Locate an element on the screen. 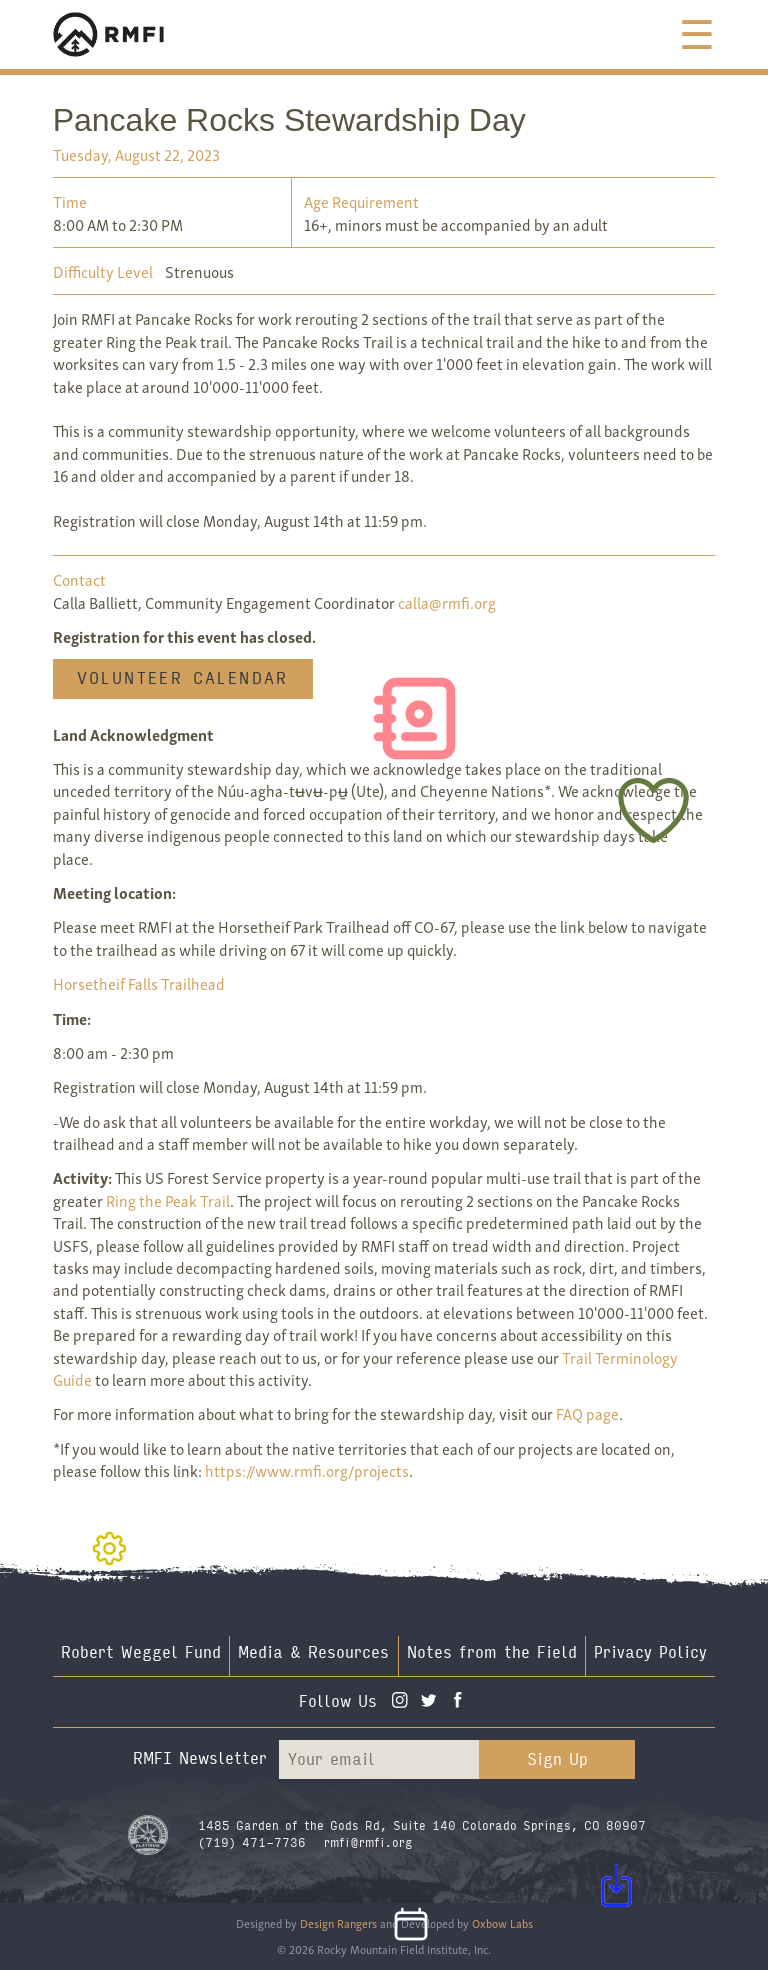 The height and width of the screenshot is (1970, 768). access settings or preferences is located at coordinates (109, 1548).